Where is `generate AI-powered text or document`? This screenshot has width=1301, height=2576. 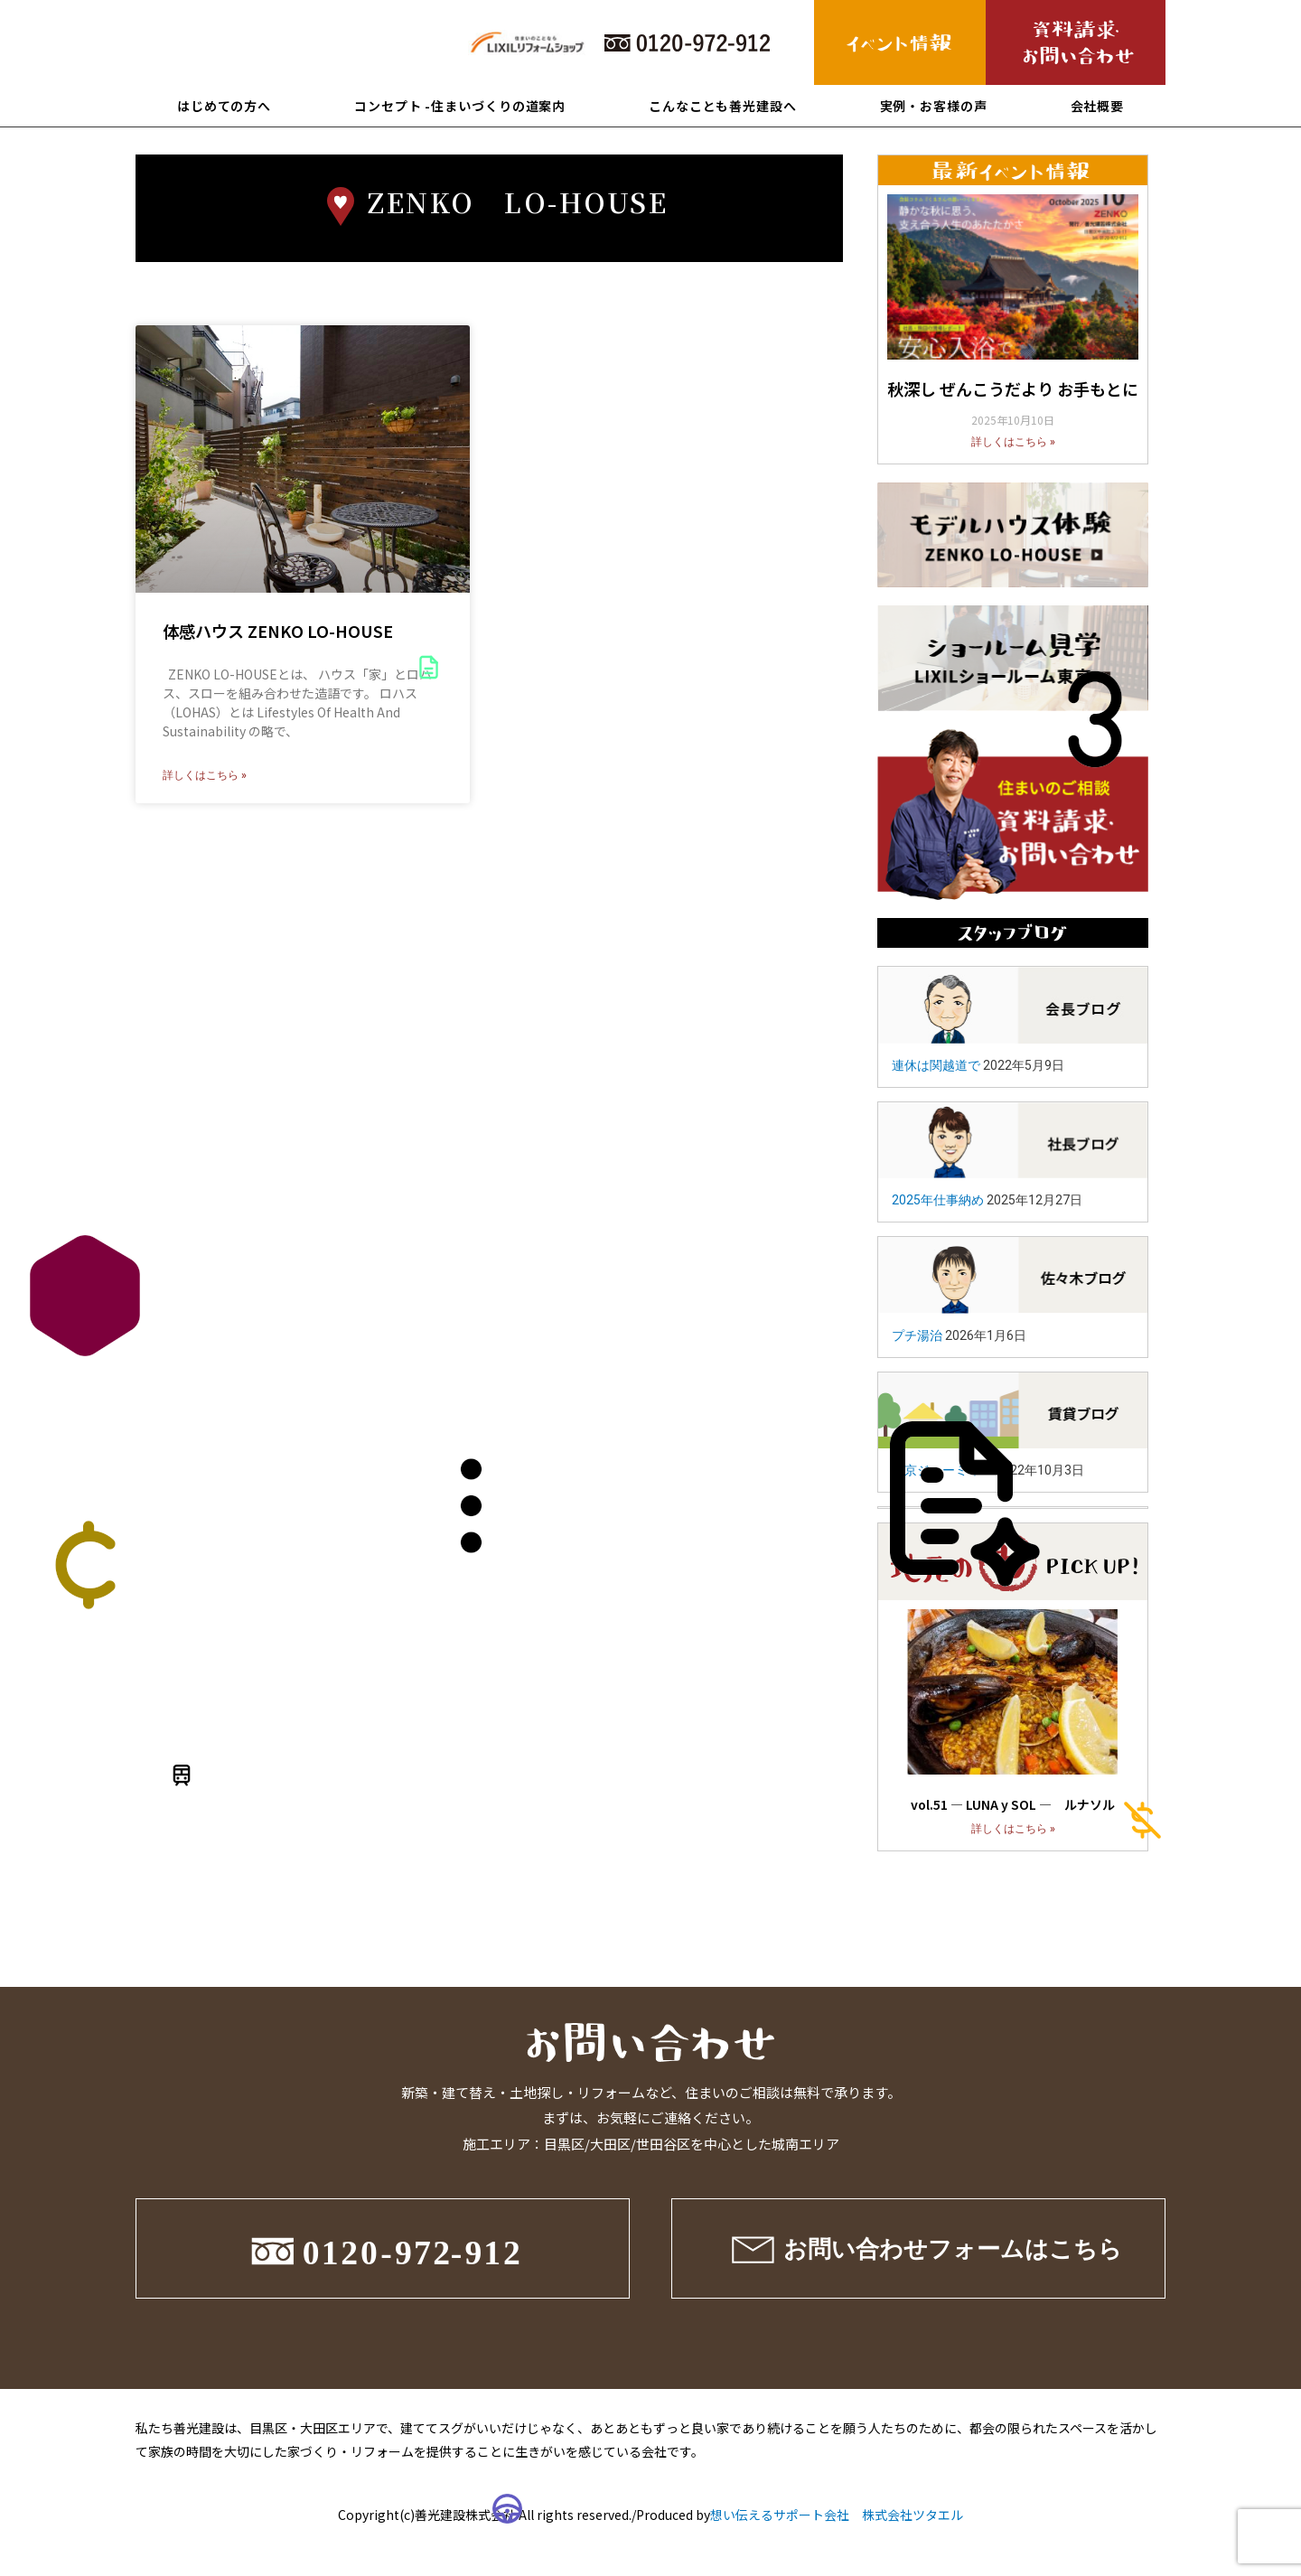 generate AI-powered text or document is located at coordinates (951, 1498).